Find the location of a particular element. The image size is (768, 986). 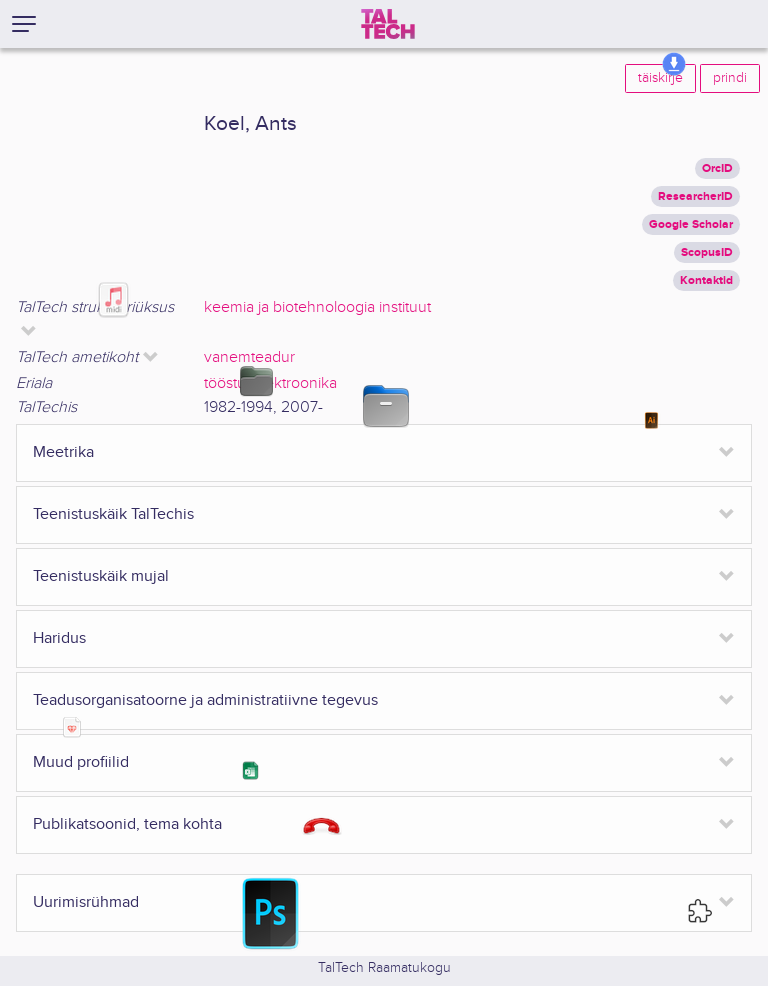

end the current call is located at coordinates (321, 820).